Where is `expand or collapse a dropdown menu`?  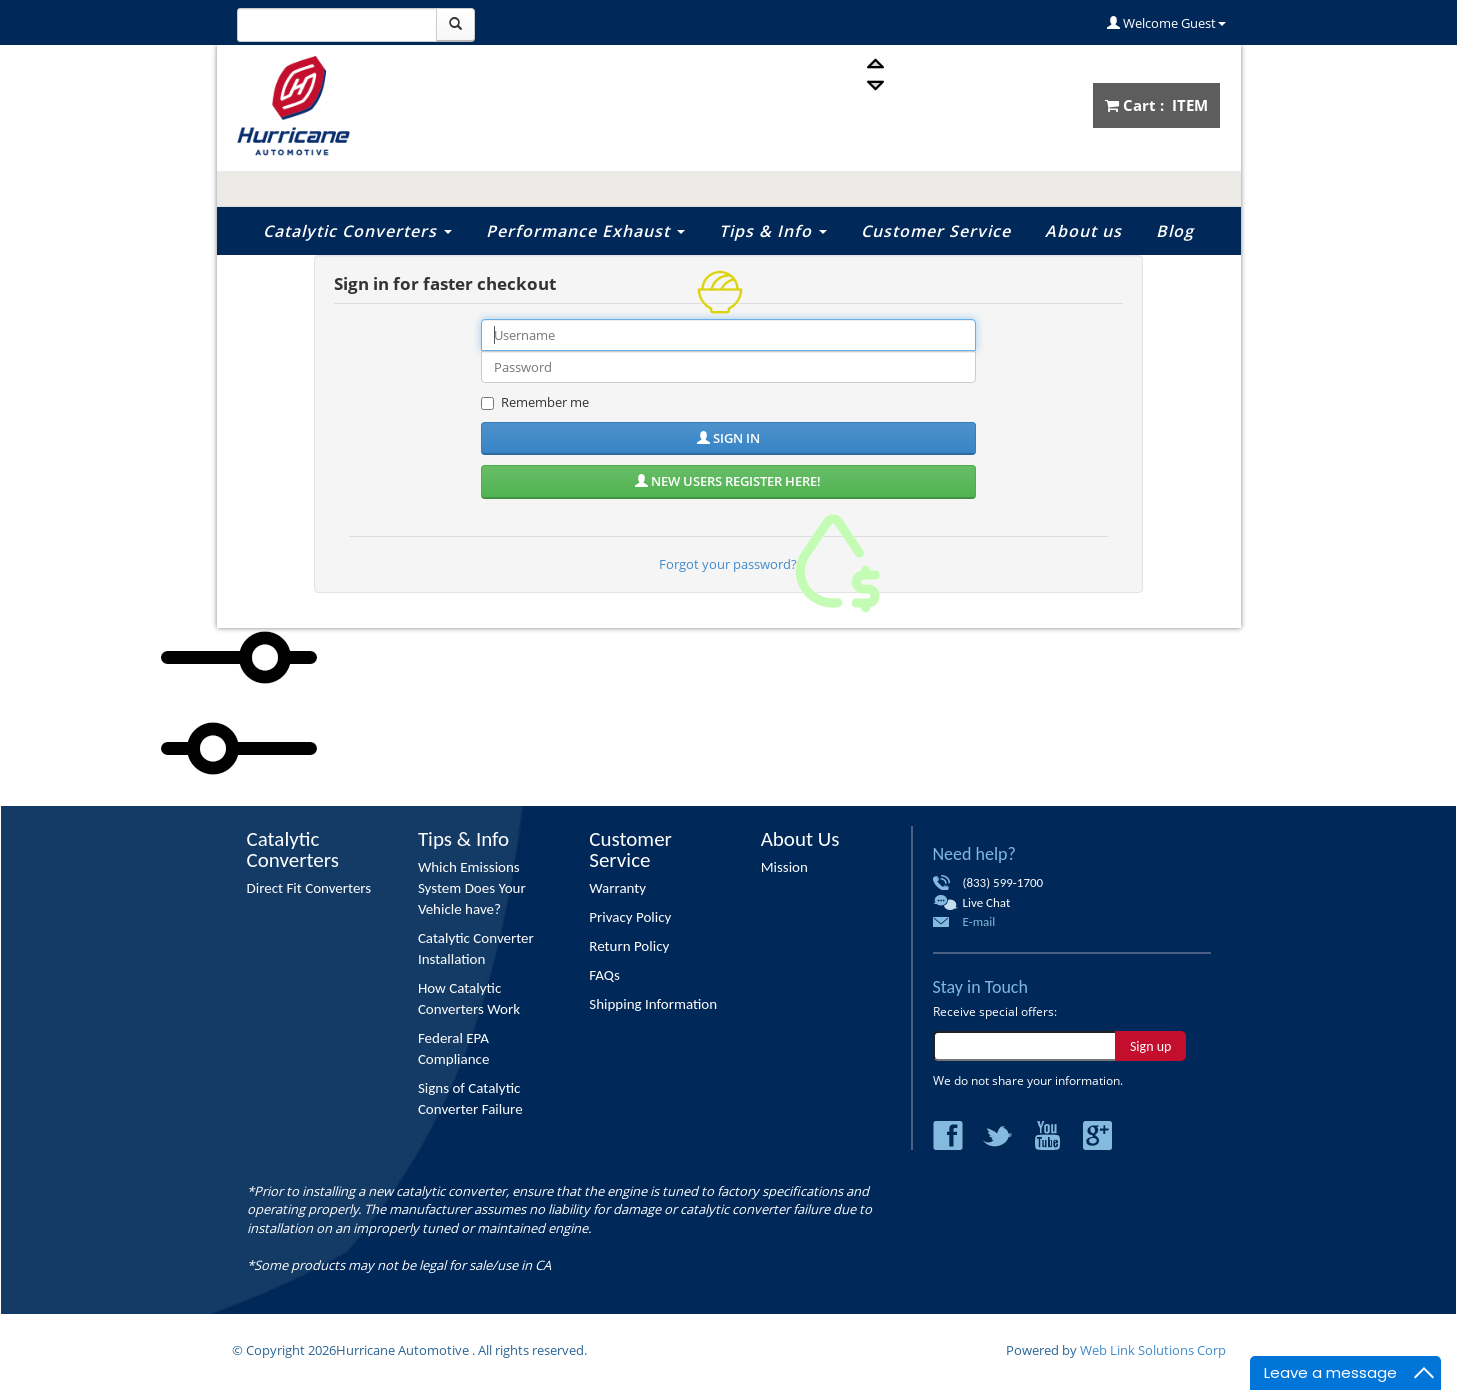
expand or collapse a dropdown menu is located at coordinates (875, 74).